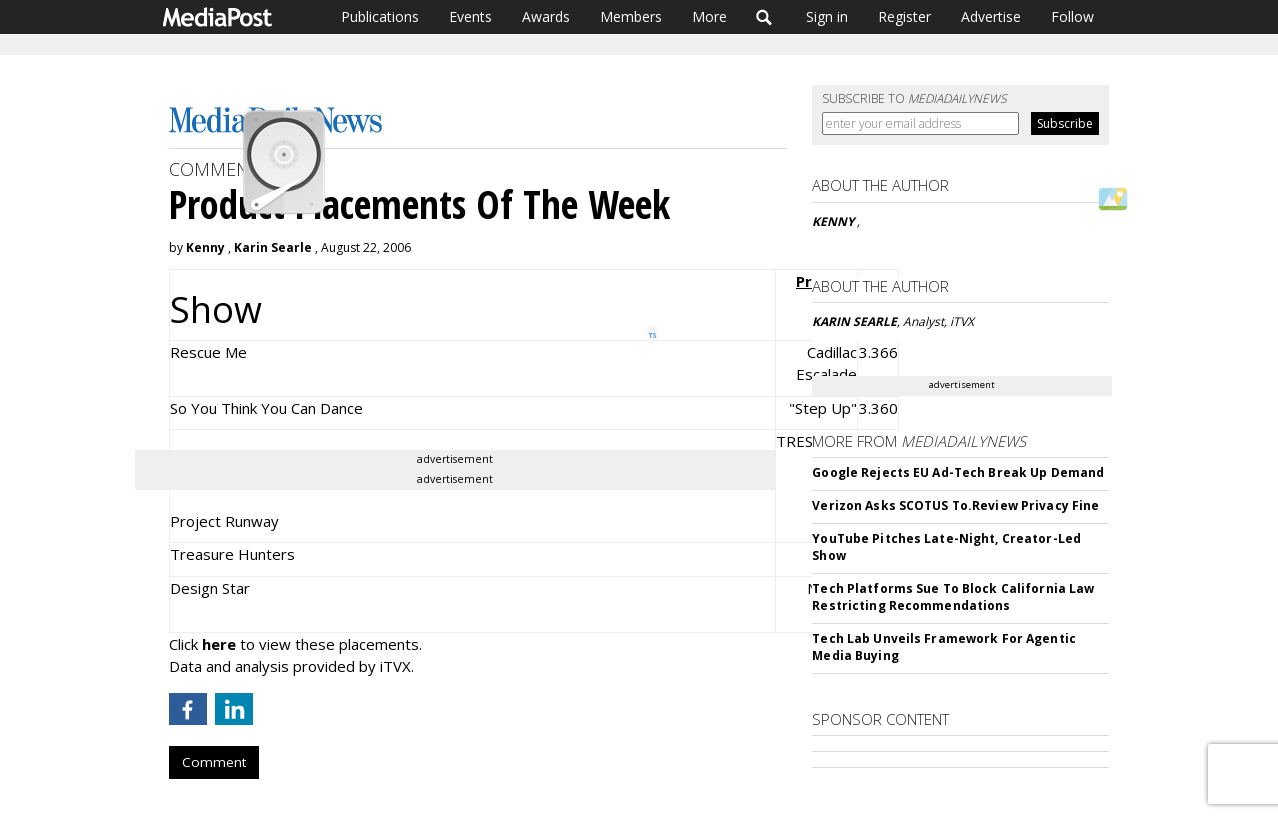 The width and height of the screenshot is (1278, 818). I want to click on typescript source code file, so click(652, 333).